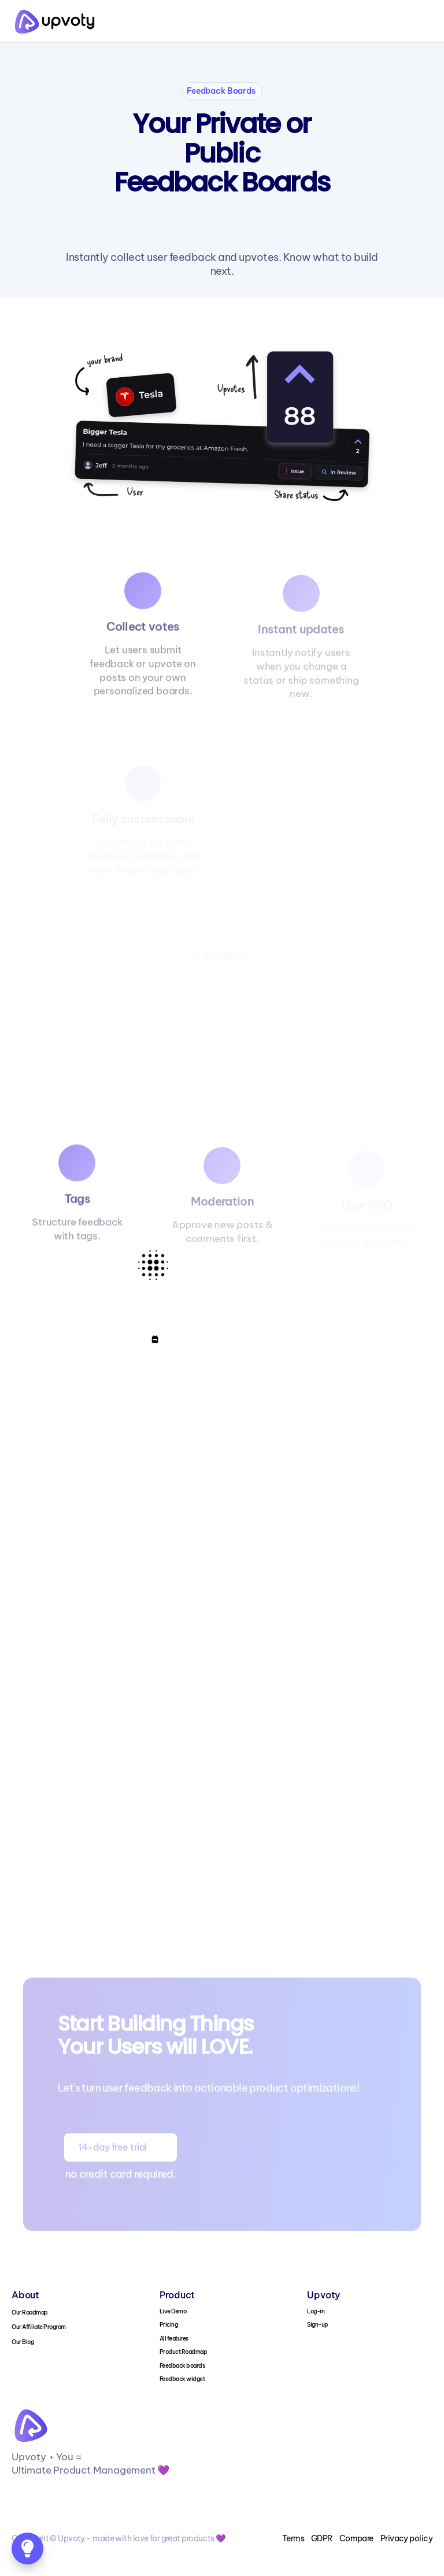 This screenshot has height=2576, width=444. What do you see at coordinates (155, 1339) in the screenshot?
I see `access your backpack or bag inventory` at bounding box center [155, 1339].